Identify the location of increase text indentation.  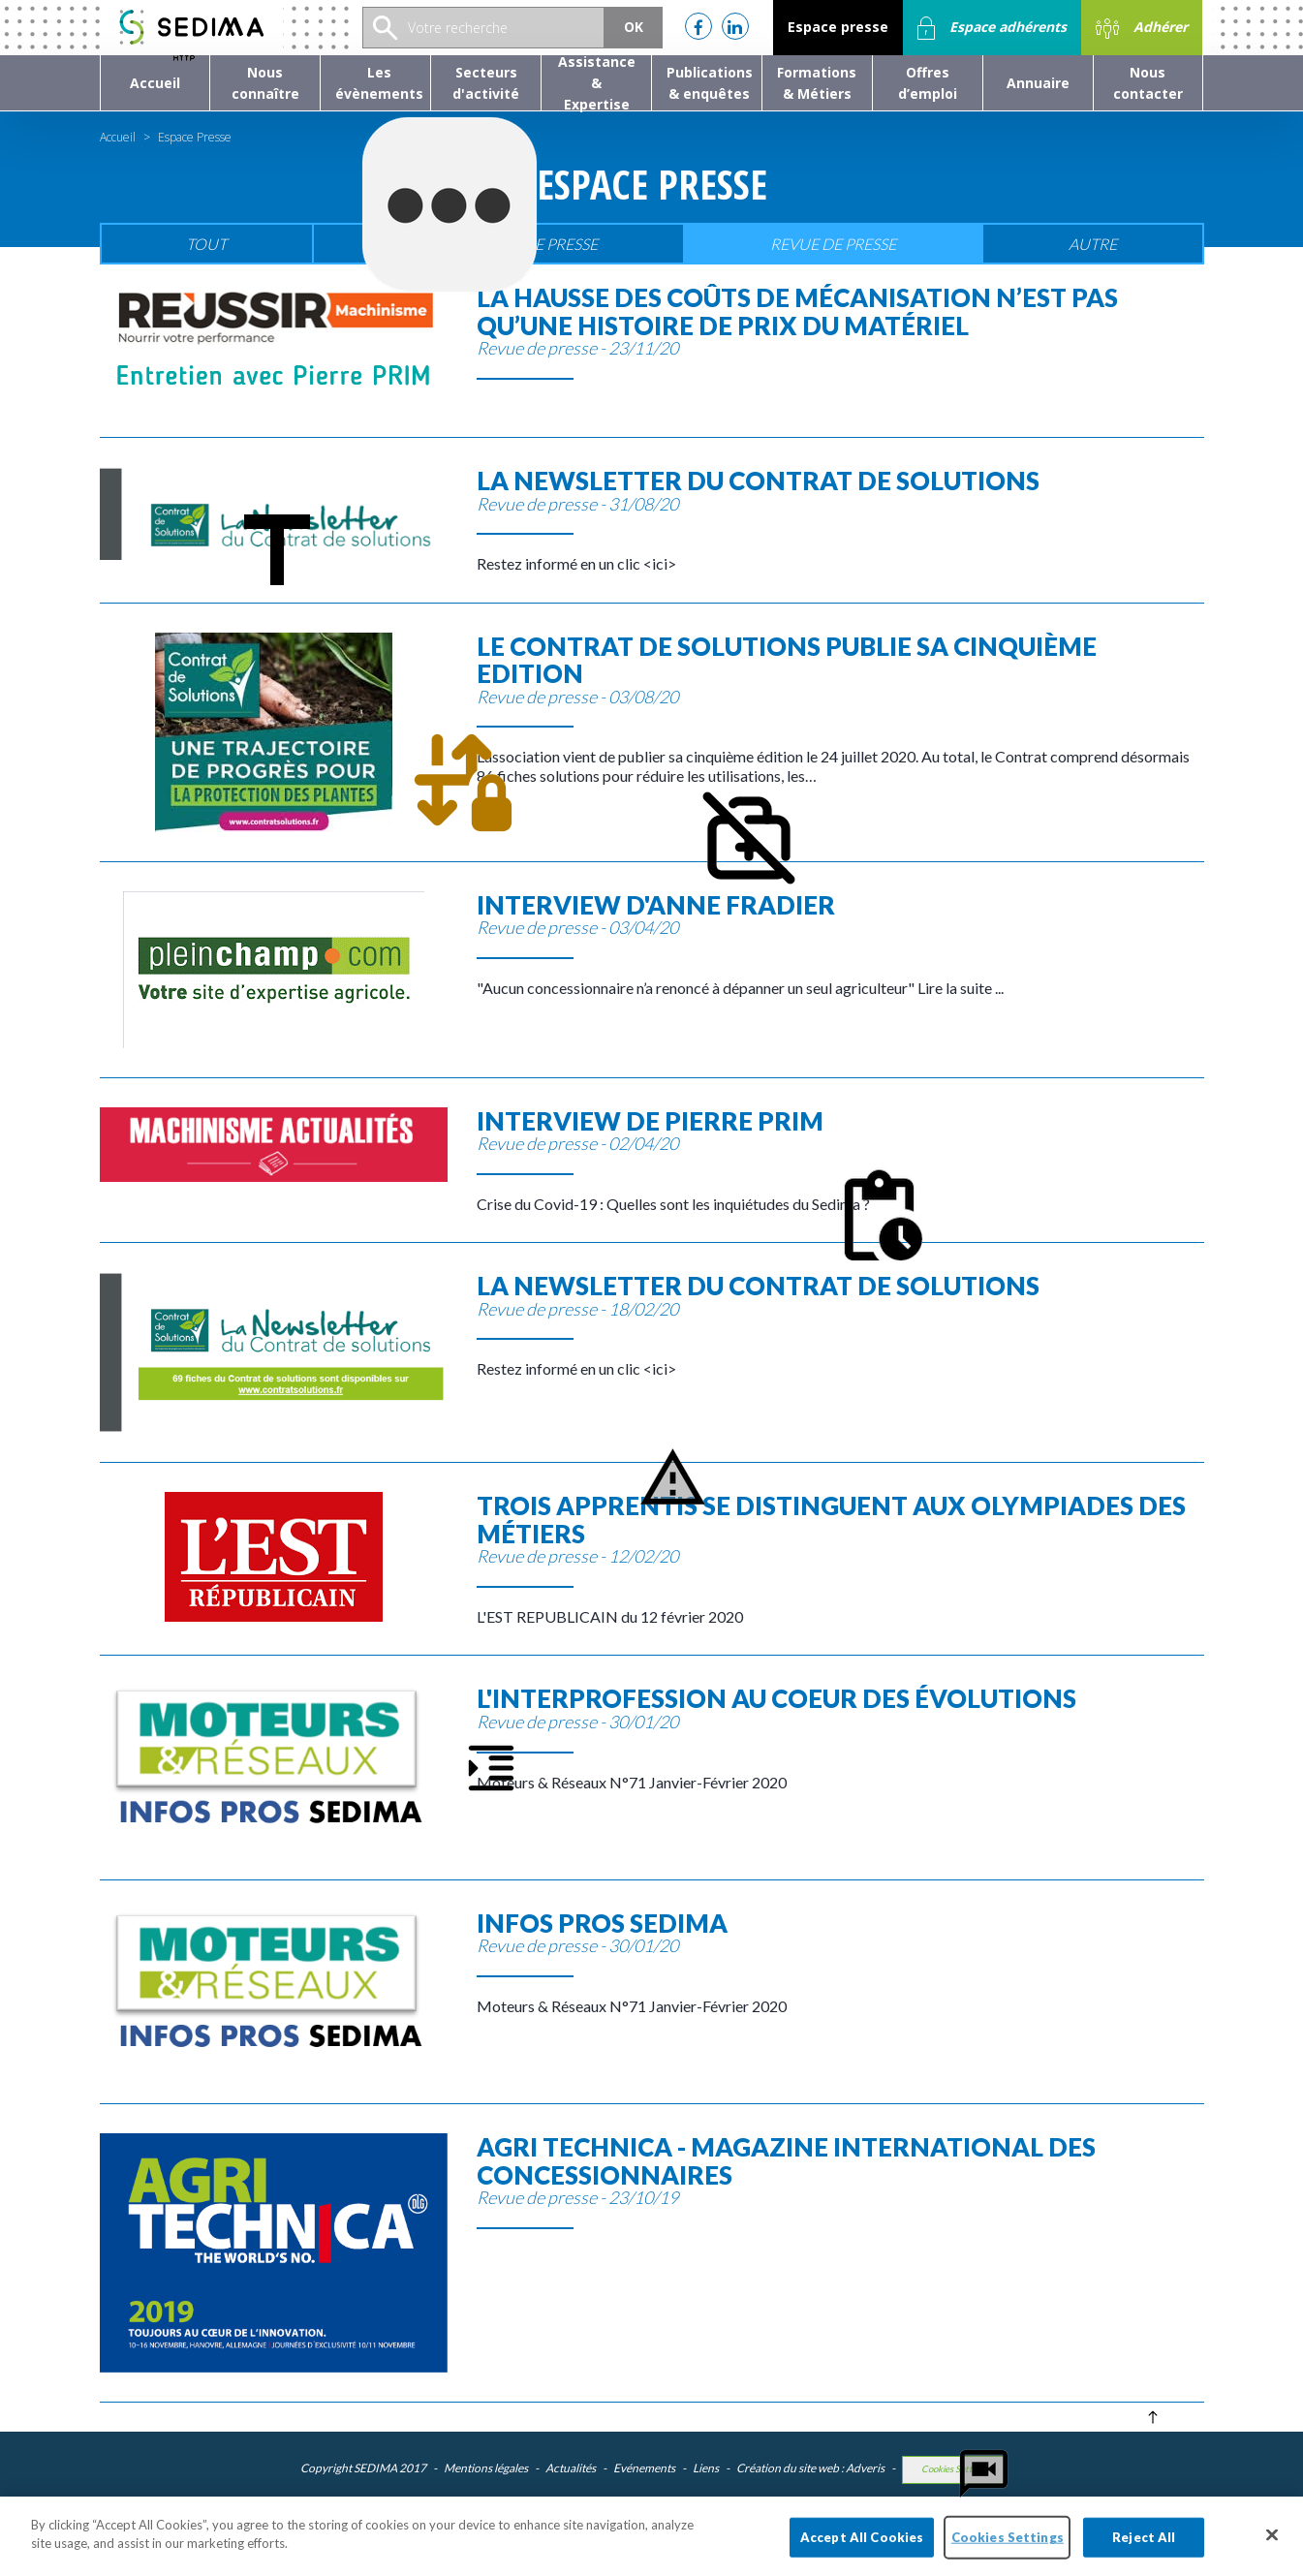
(491, 1768).